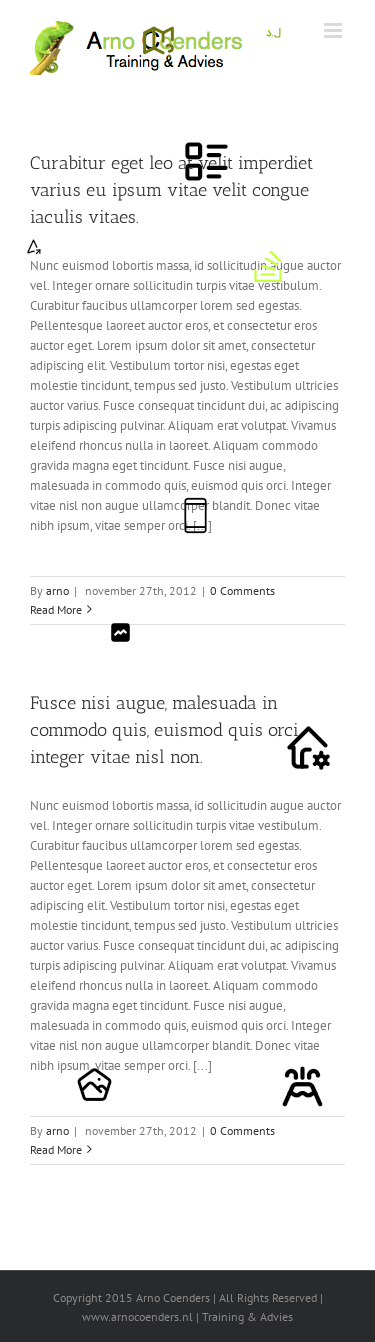 This screenshot has height=1342, width=375. What do you see at coordinates (273, 33) in the screenshot?
I see `represents Libyan dinar currency` at bounding box center [273, 33].